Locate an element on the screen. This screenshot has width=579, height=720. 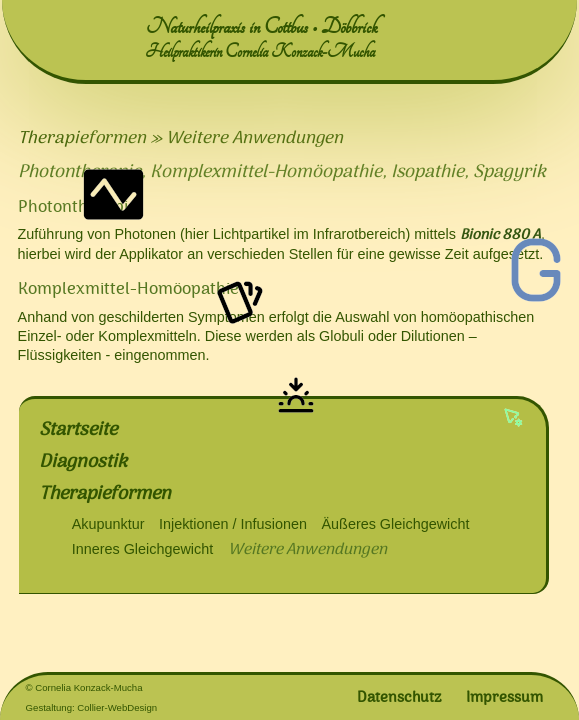
adjust cursor or pointer settings is located at coordinates (512, 416).